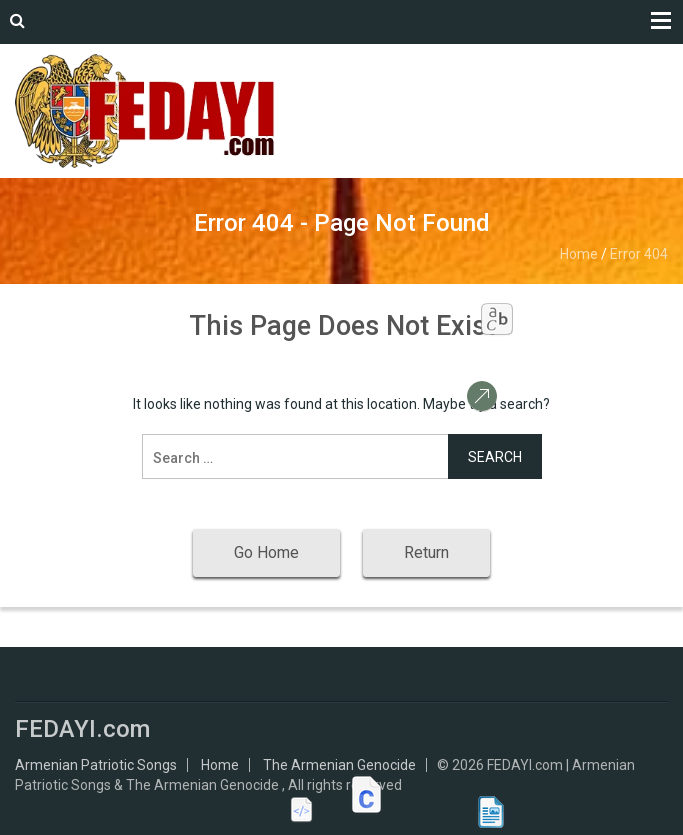  I want to click on access font and typography settings, so click(497, 319).